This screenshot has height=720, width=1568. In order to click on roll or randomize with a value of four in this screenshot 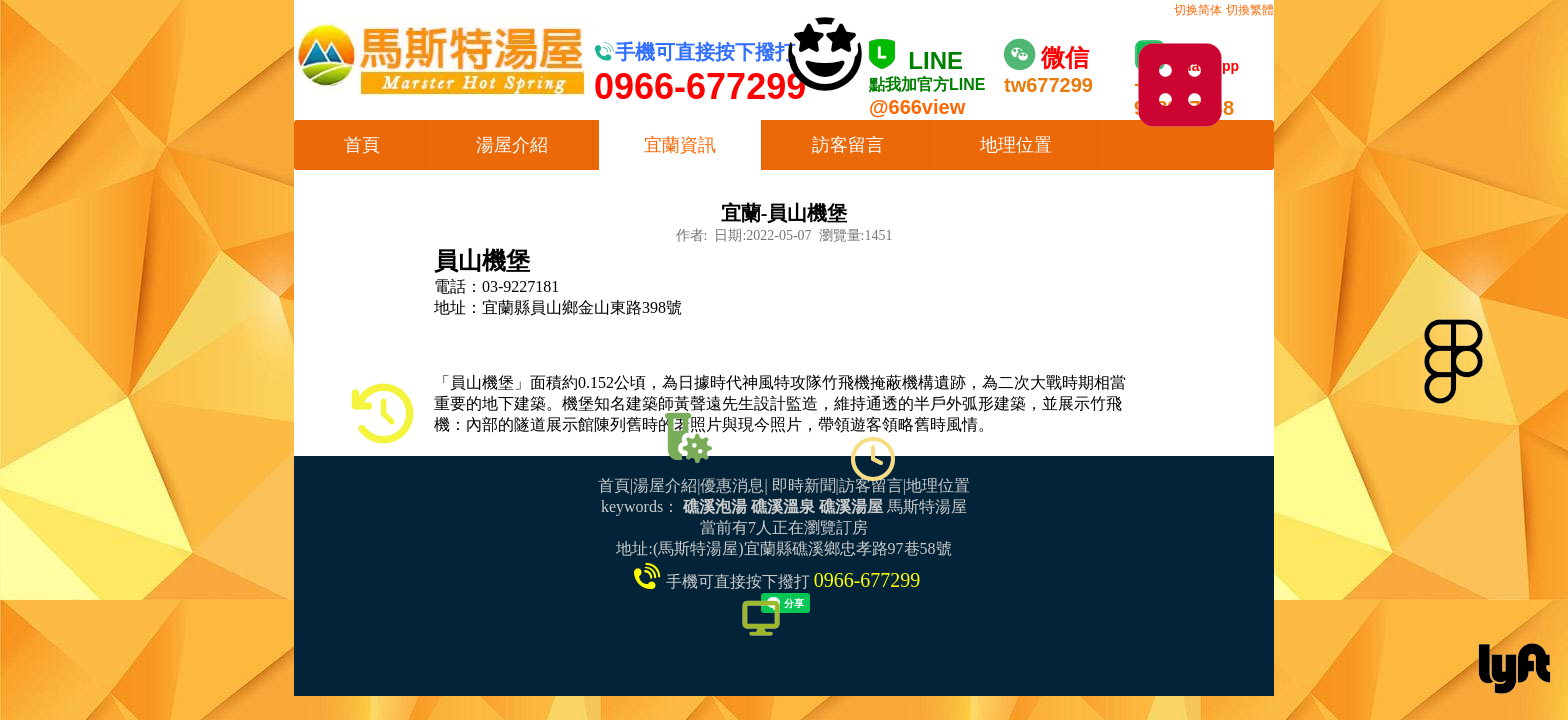, I will do `click(1180, 85)`.